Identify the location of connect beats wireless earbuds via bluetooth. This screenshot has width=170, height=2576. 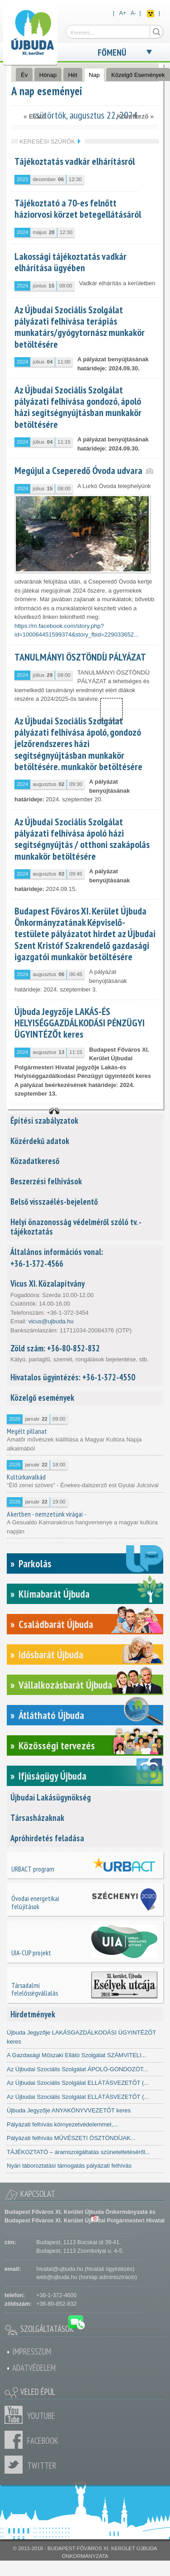
(54, 1111).